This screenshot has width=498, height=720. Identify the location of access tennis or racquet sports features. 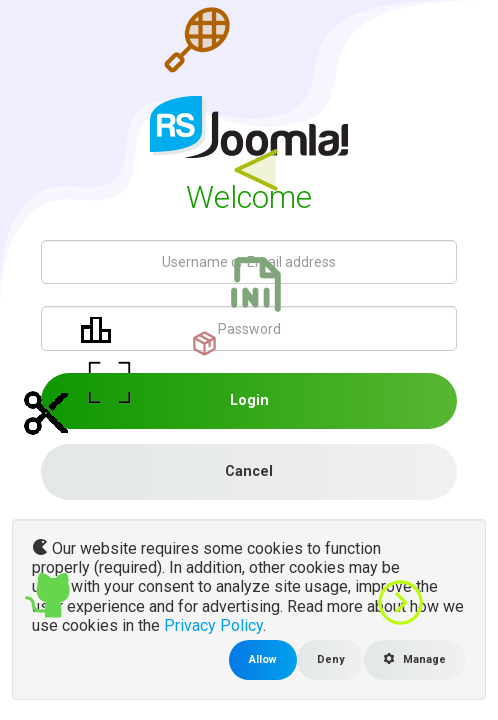
(196, 41).